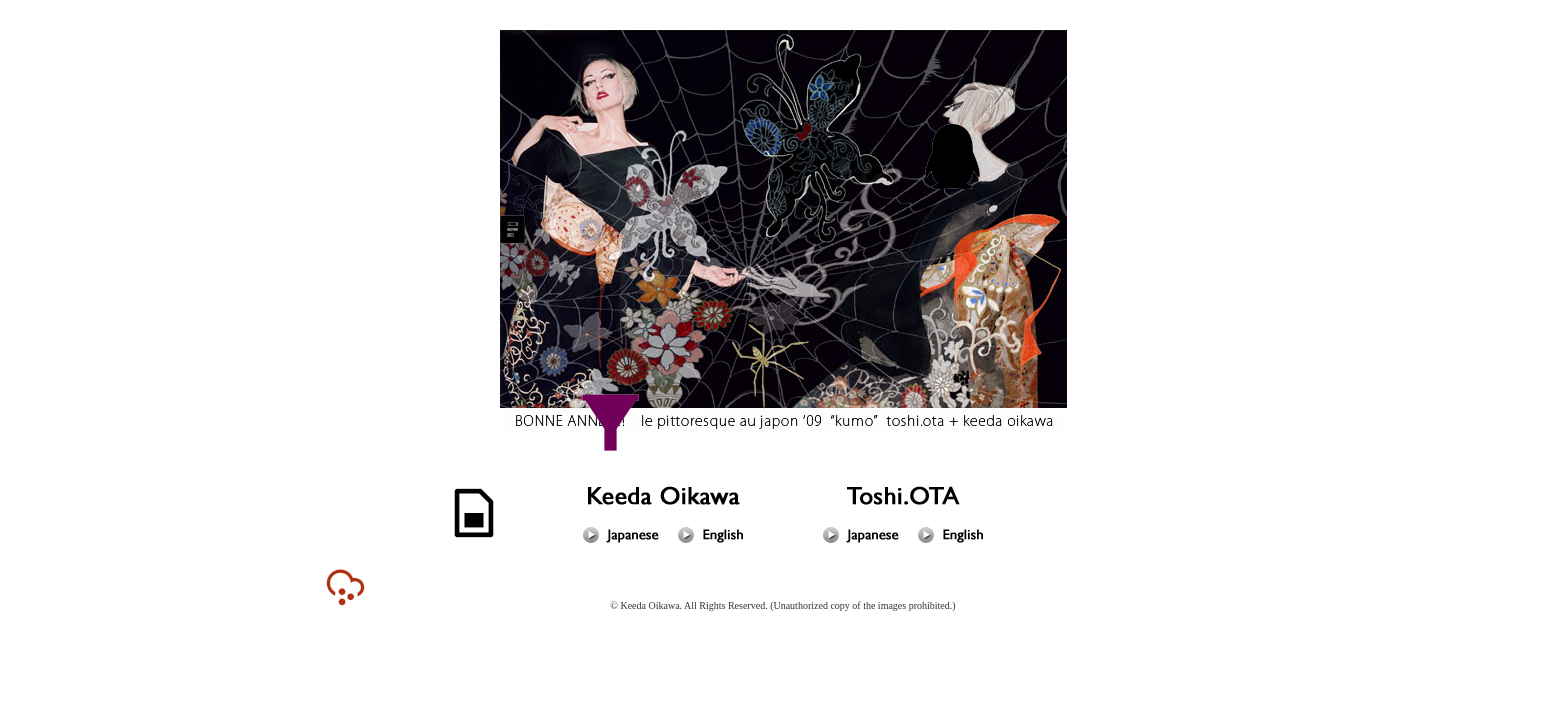 This screenshot has width=1566, height=720. Describe the element at coordinates (952, 156) in the screenshot. I see `open QQ messaging app` at that location.